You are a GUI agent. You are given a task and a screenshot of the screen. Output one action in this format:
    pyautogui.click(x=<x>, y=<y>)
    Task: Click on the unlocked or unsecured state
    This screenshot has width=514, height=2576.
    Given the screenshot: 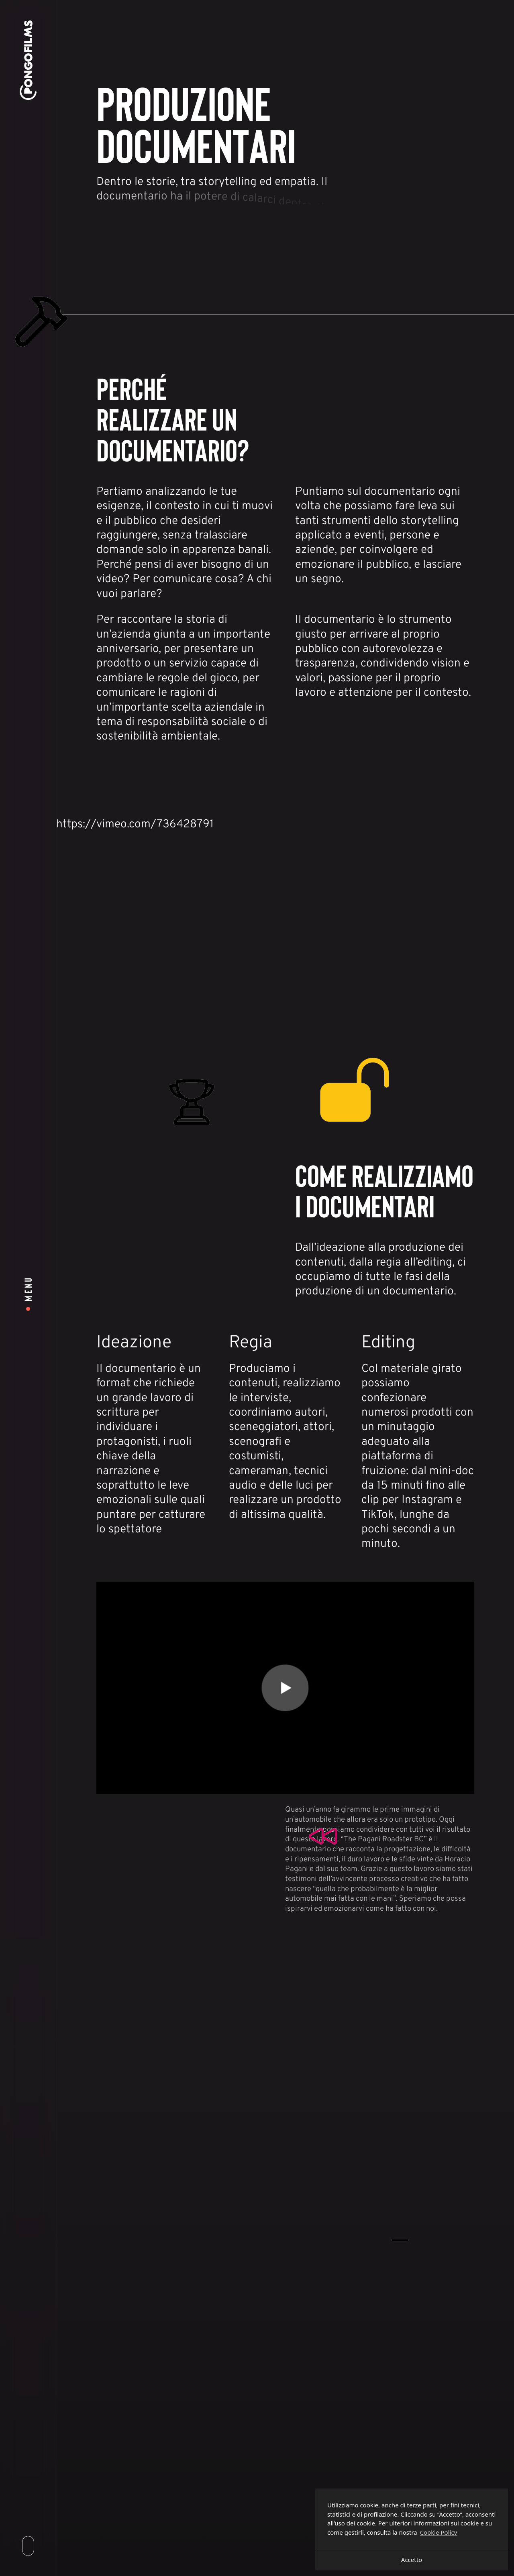 What is the action you would take?
    pyautogui.click(x=355, y=1090)
    